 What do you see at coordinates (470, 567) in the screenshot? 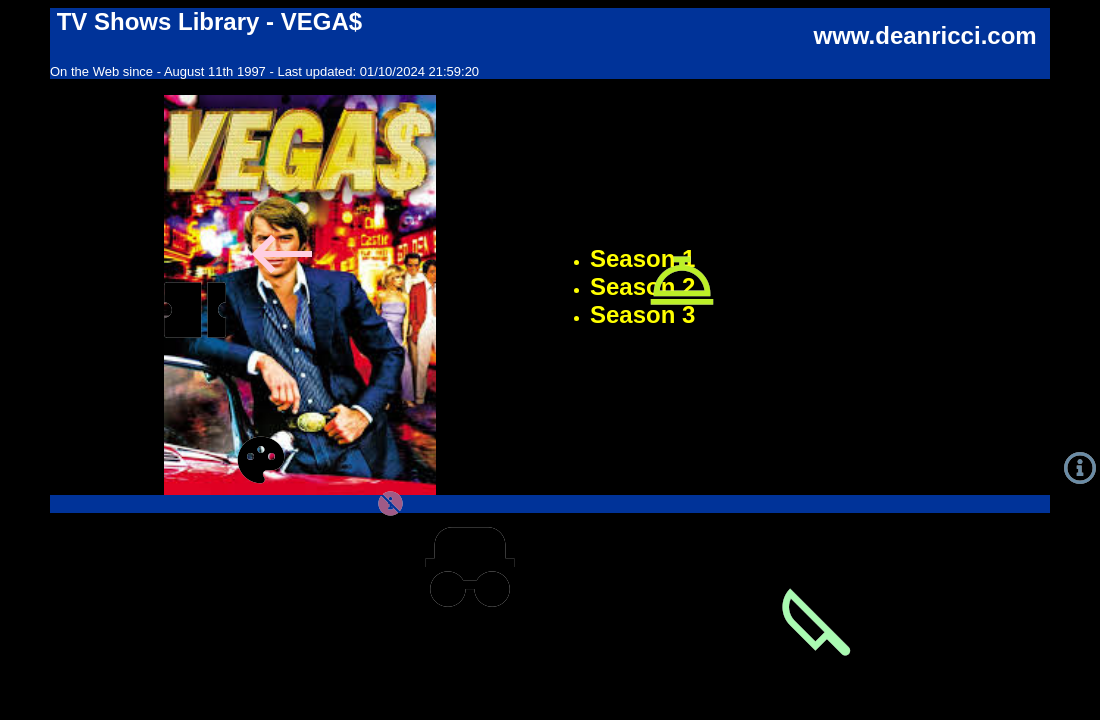
I see `enable incognito or private browsing mode` at bounding box center [470, 567].